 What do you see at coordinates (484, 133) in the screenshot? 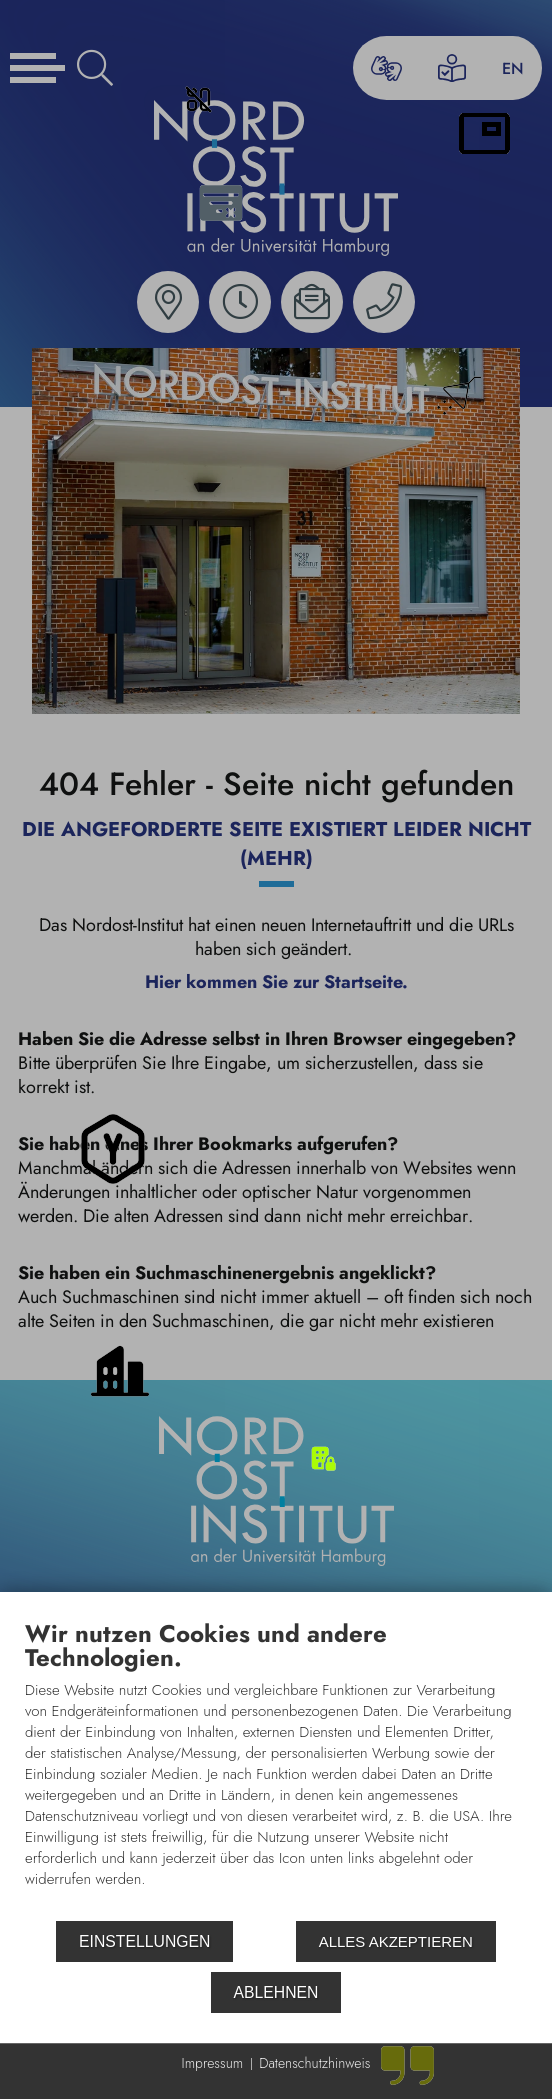
I see `enable picture-in-picture mode` at bounding box center [484, 133].